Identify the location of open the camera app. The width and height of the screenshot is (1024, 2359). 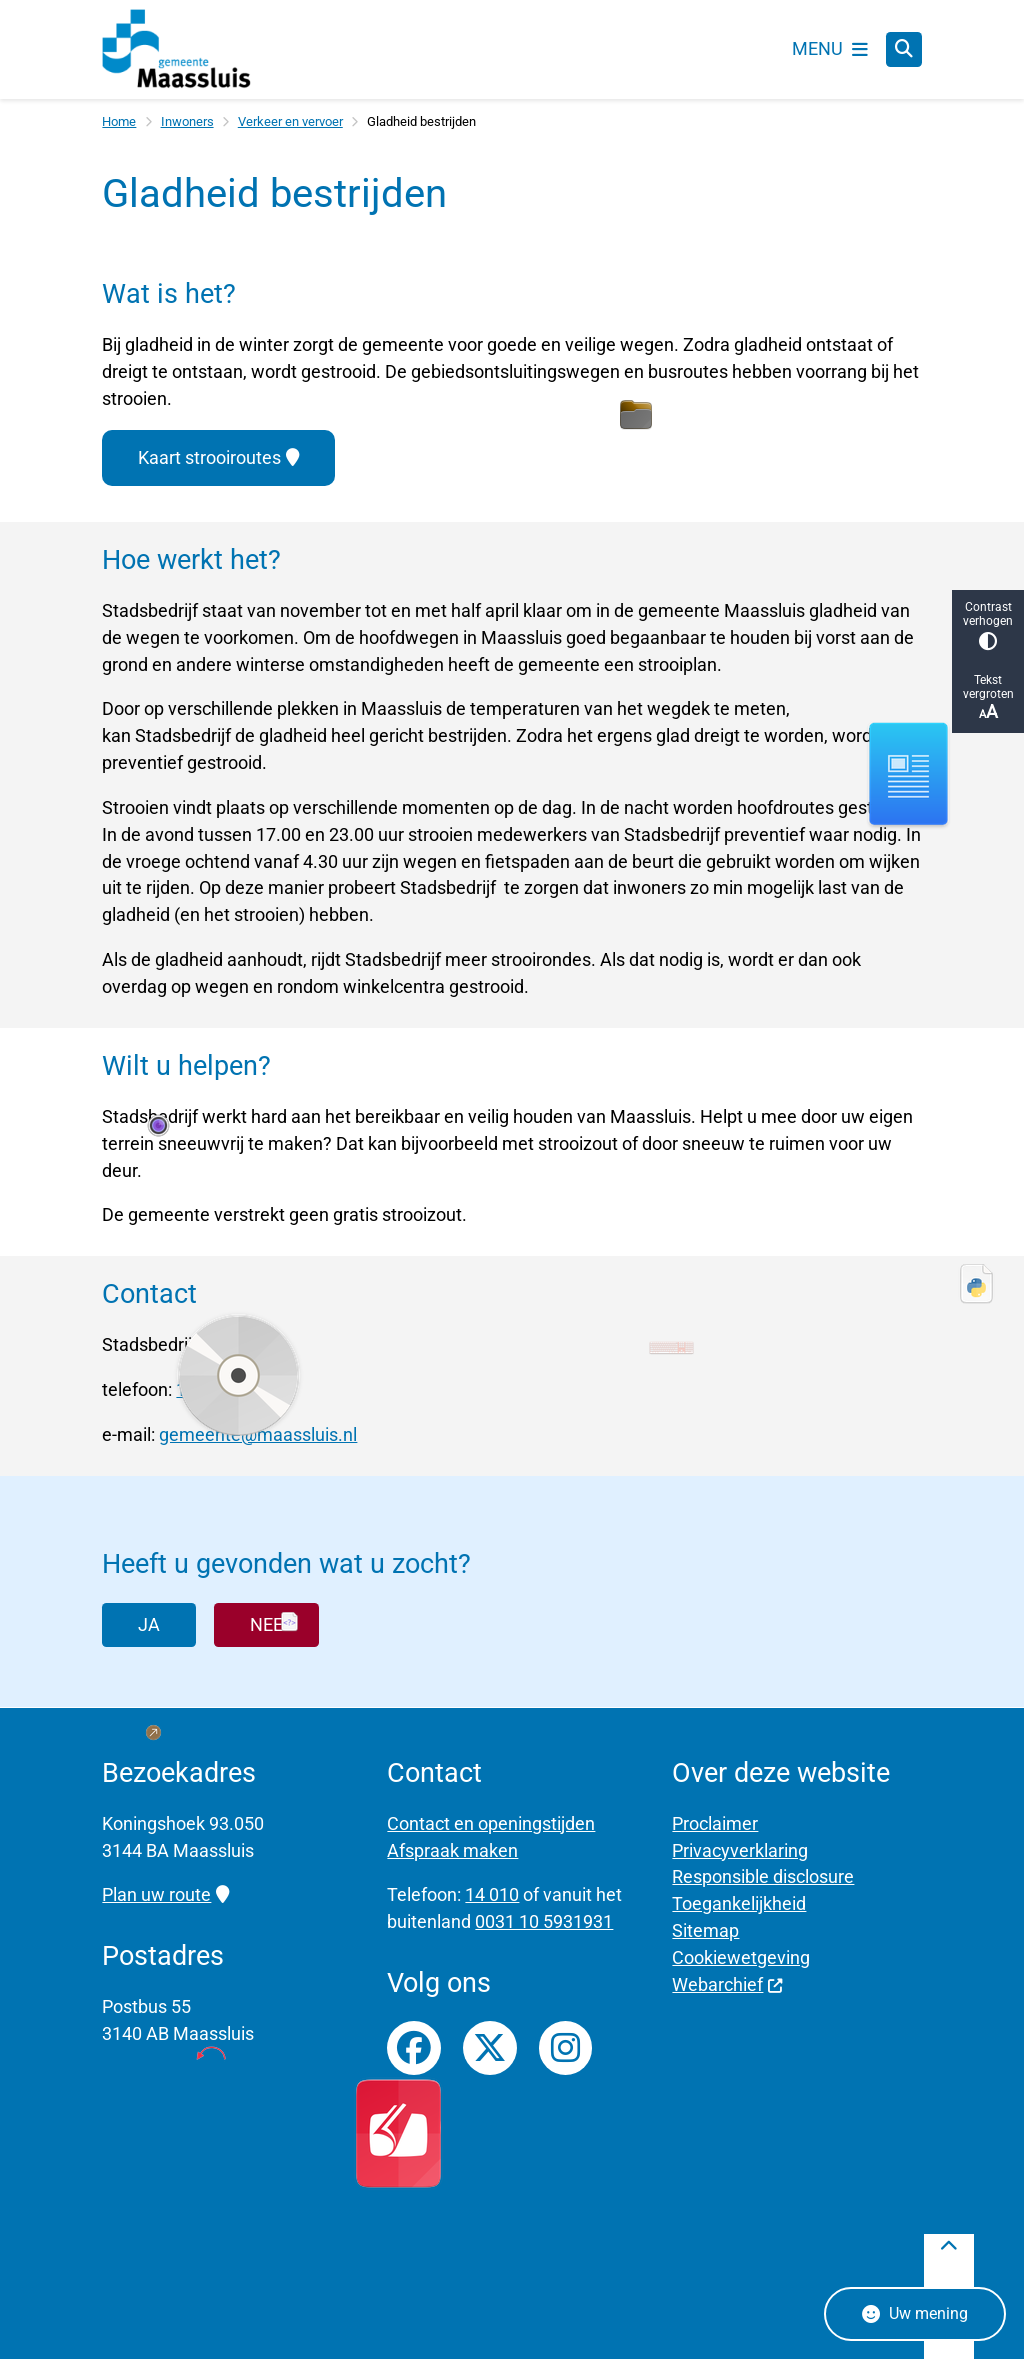
(158, 1125).